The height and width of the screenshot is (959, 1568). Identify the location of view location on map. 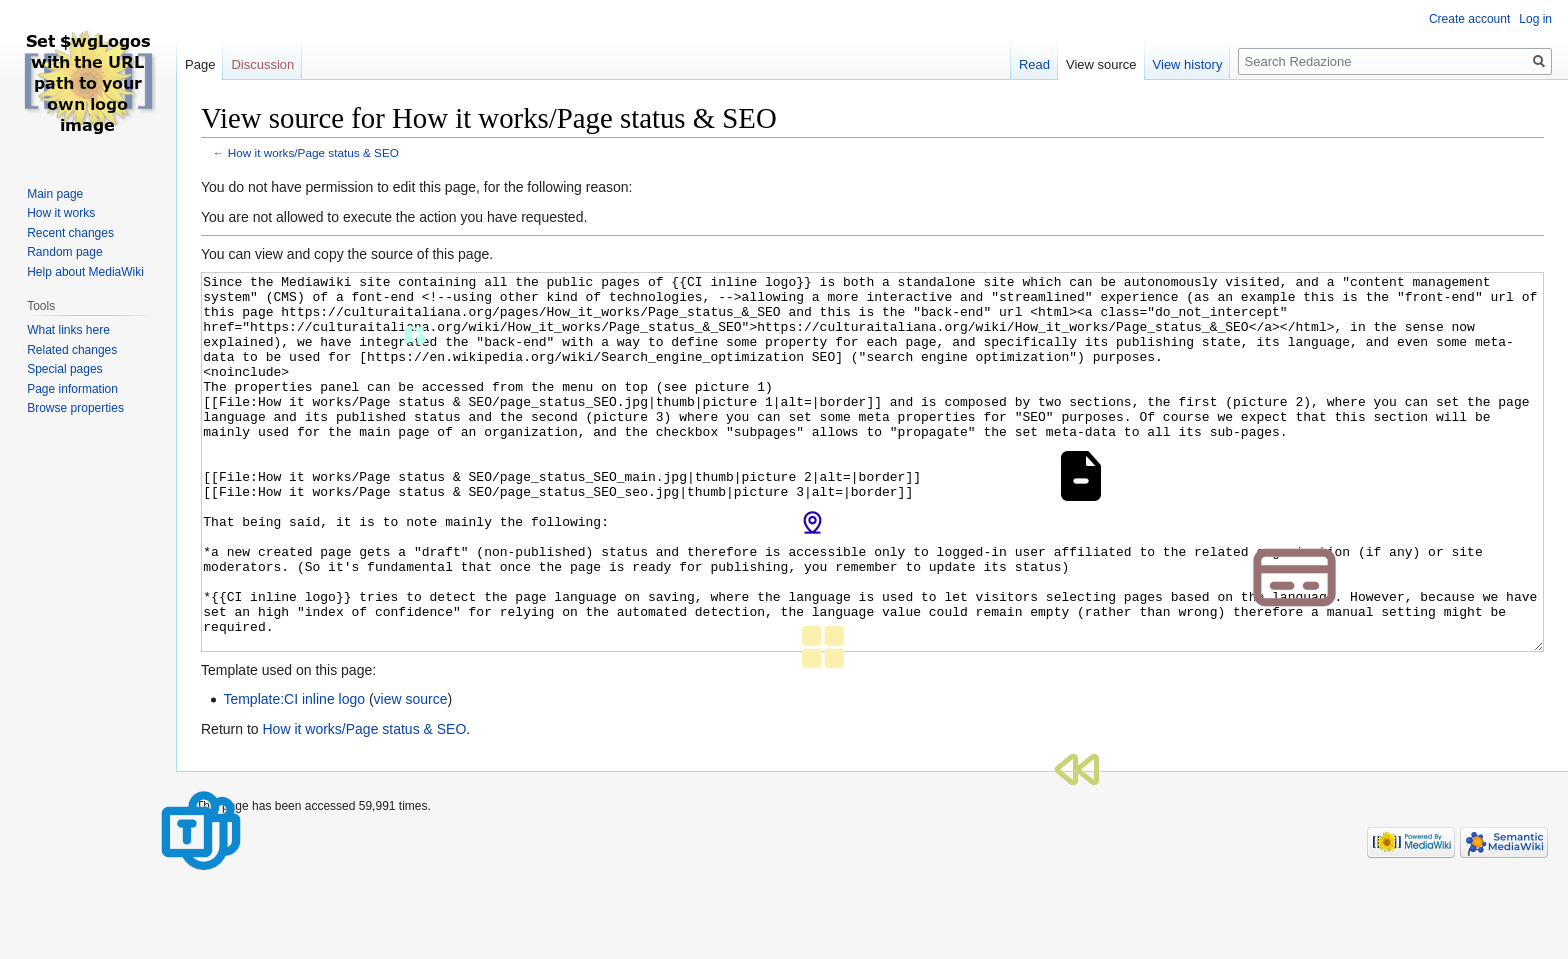
(812, 522).